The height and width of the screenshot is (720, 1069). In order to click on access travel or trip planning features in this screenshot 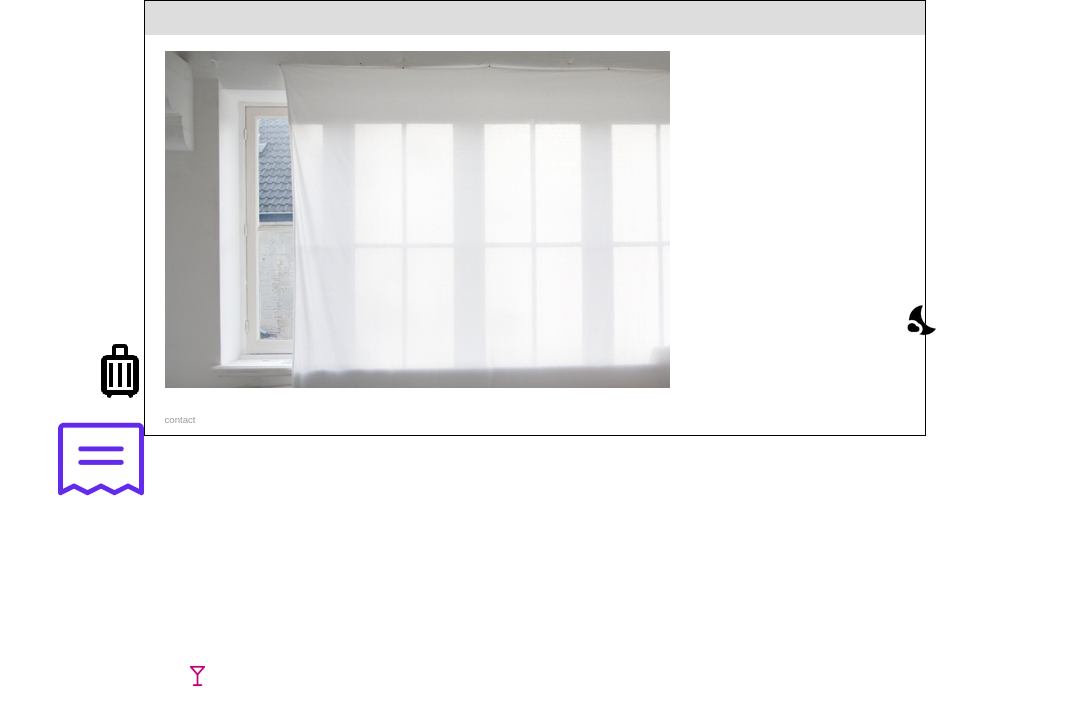, I will do `click(120, 371)`.